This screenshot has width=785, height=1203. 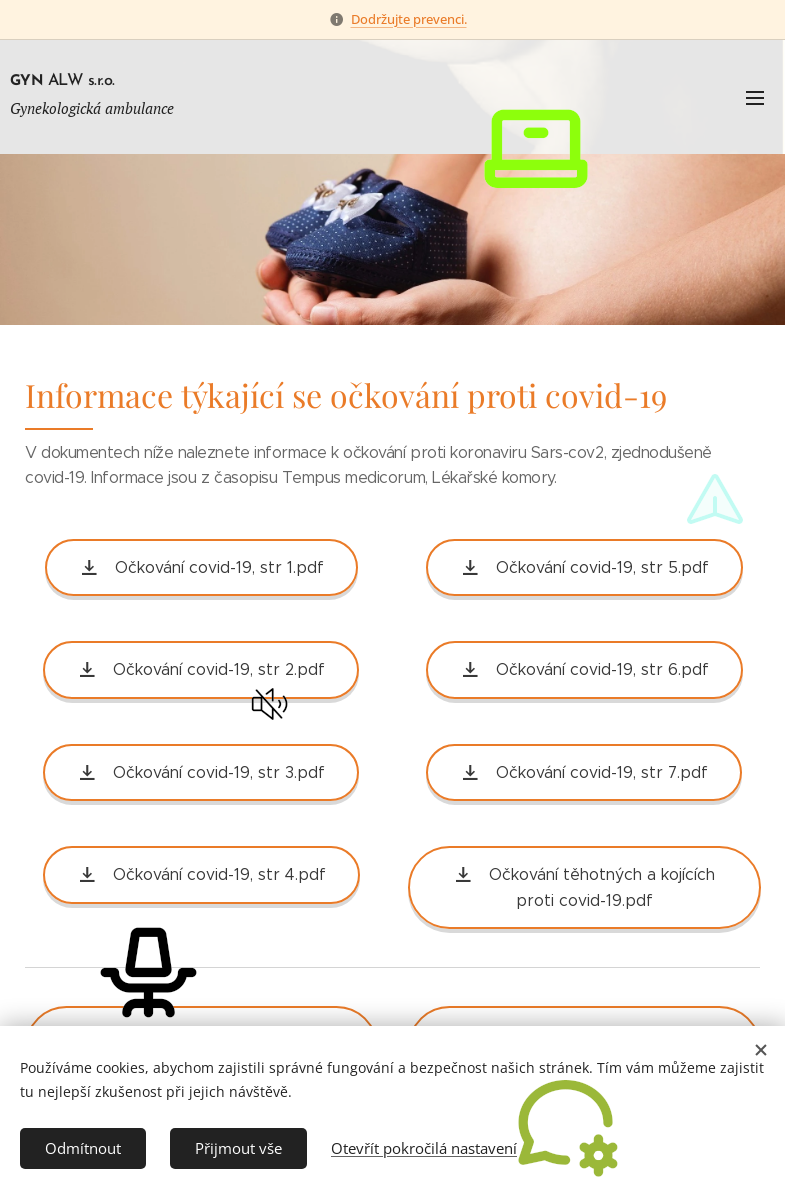 What do you see at coordinates (565, 1122) in the screenshot?
I see `access message settings` at bounding box center [565, 1122].